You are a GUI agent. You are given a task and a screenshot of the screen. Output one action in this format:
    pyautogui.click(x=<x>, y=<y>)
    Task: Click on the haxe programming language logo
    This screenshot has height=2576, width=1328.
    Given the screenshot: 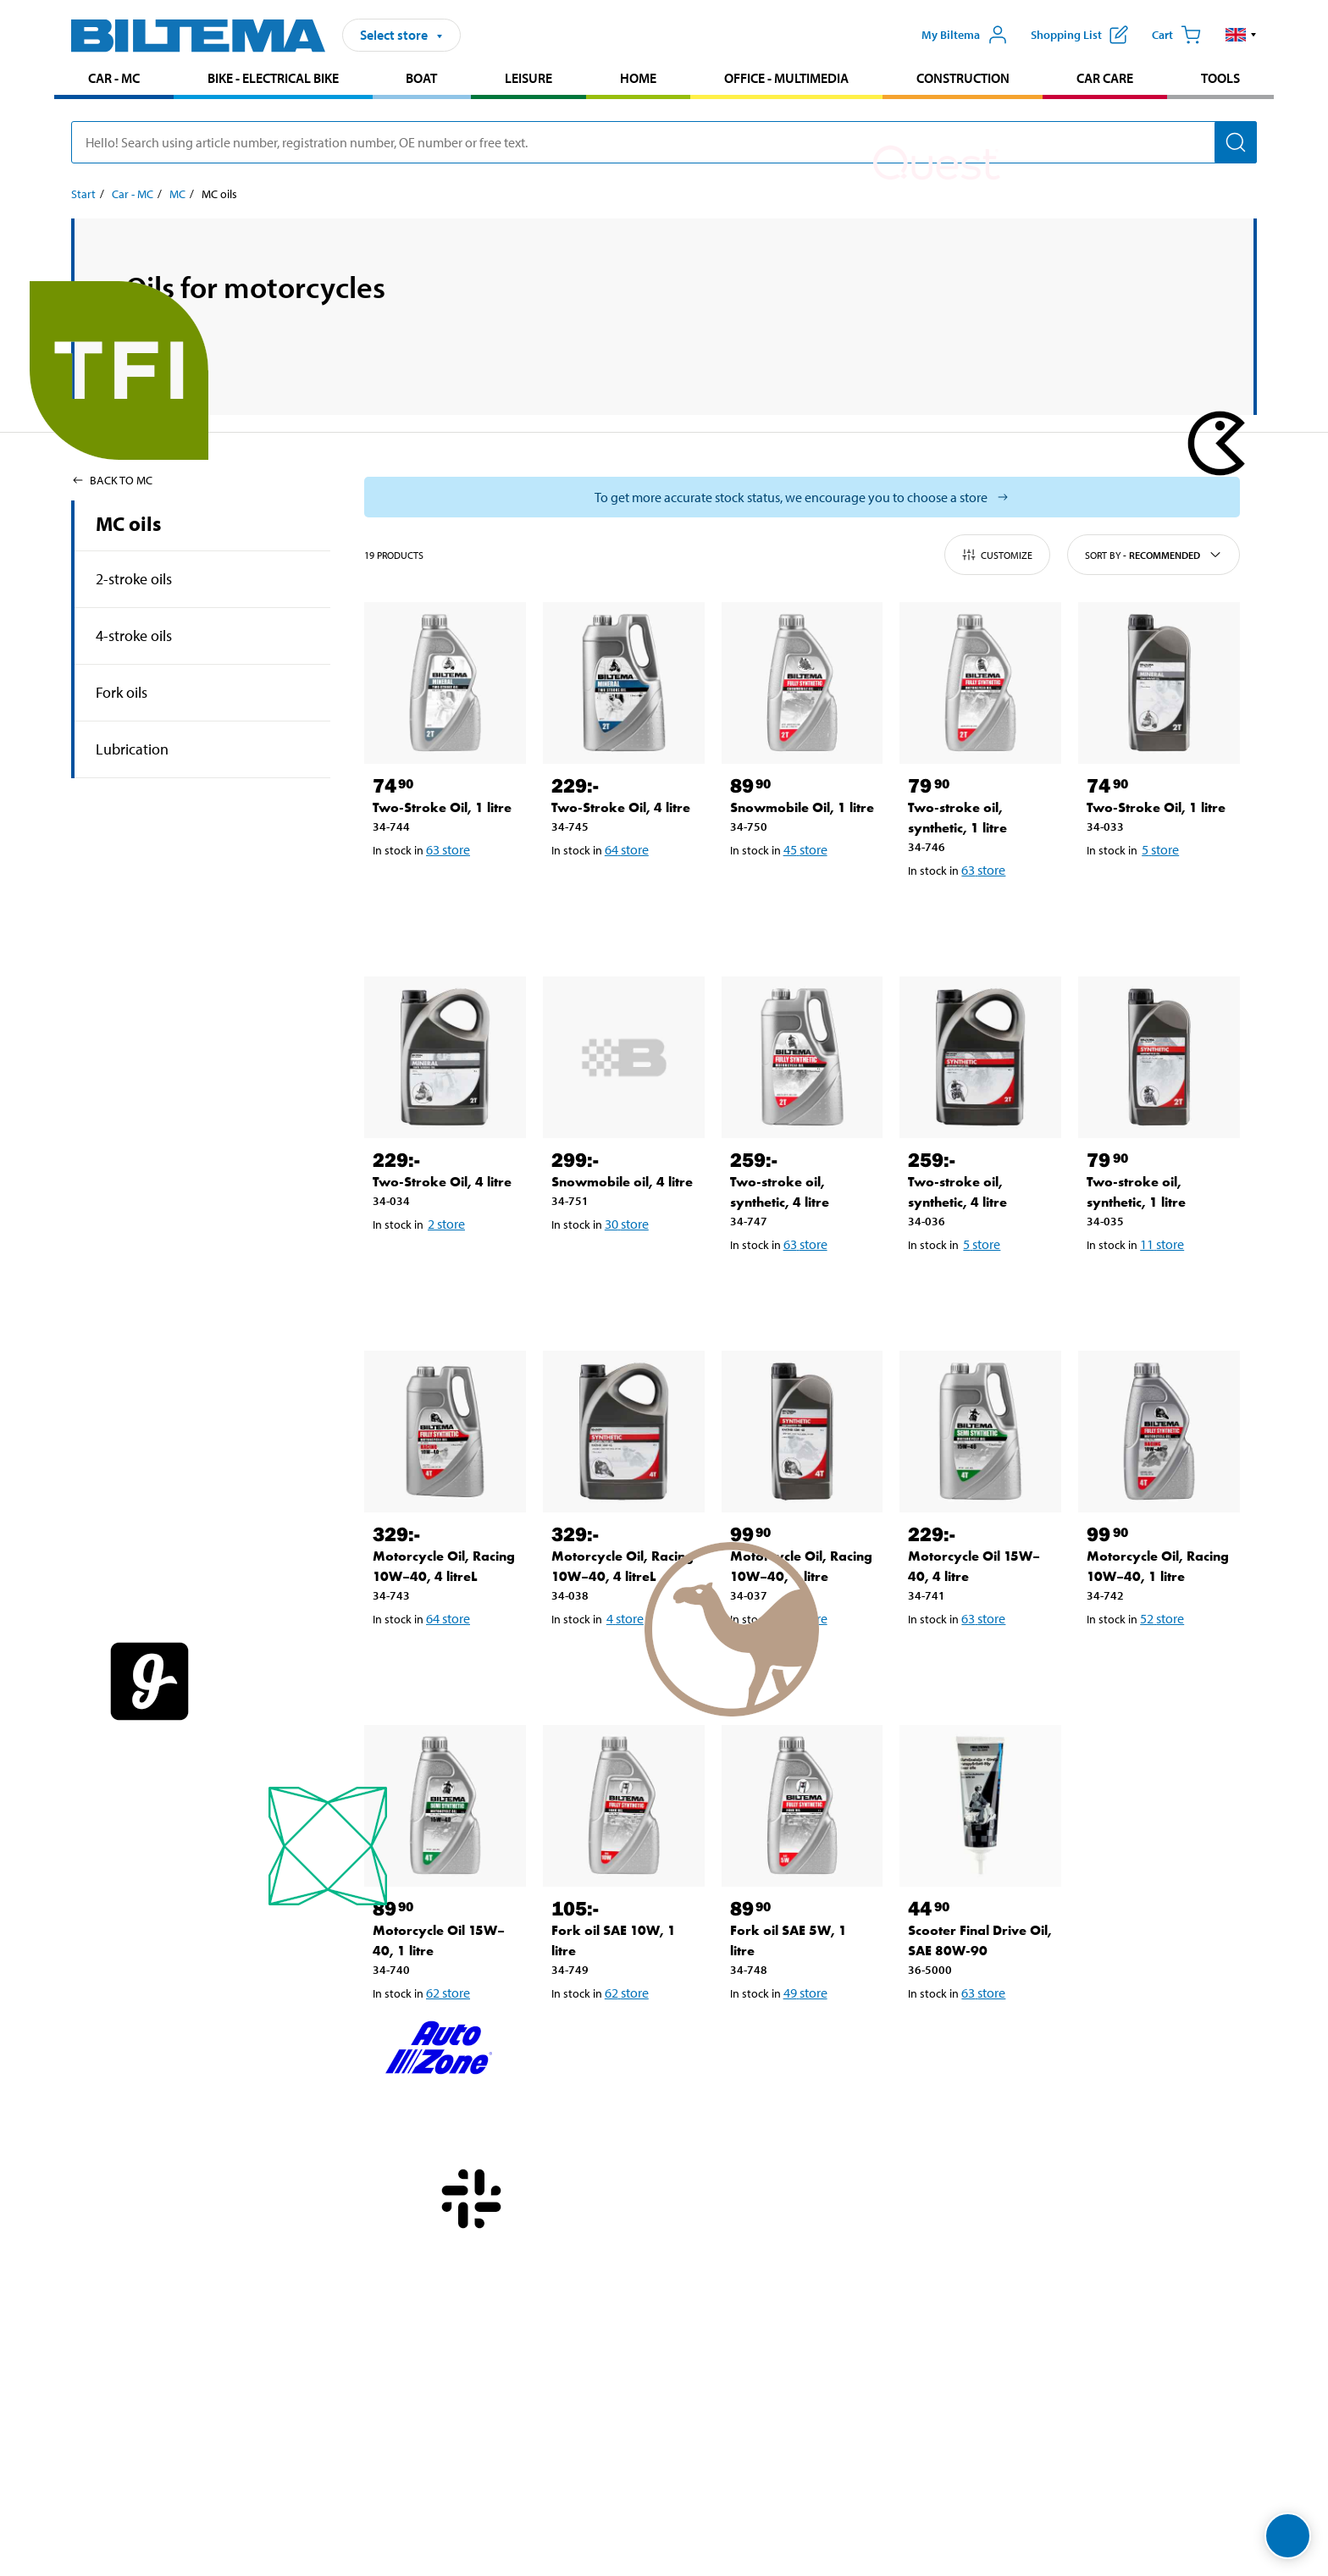 What is the action you would take?
    pyautogui.click(x=328, y=1846)
    